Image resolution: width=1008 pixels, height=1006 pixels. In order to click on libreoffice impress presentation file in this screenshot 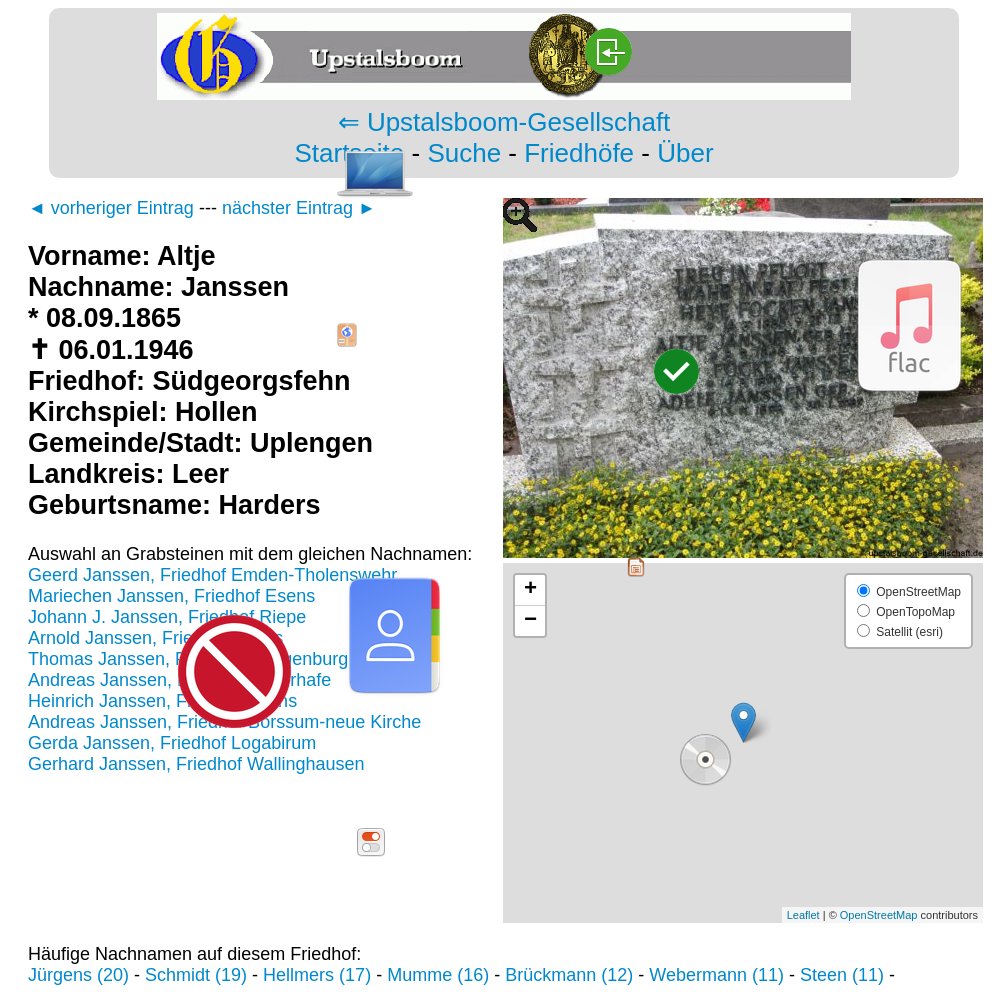, I will do `click(636, 567)`.